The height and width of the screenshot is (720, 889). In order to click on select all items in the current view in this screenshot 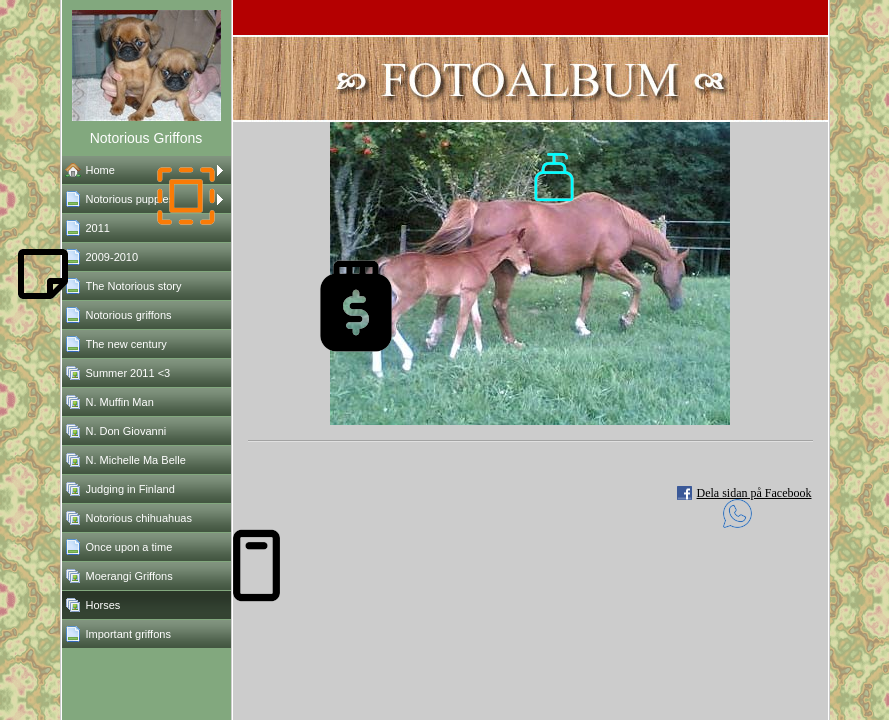, I will do `click(186, 196)`.